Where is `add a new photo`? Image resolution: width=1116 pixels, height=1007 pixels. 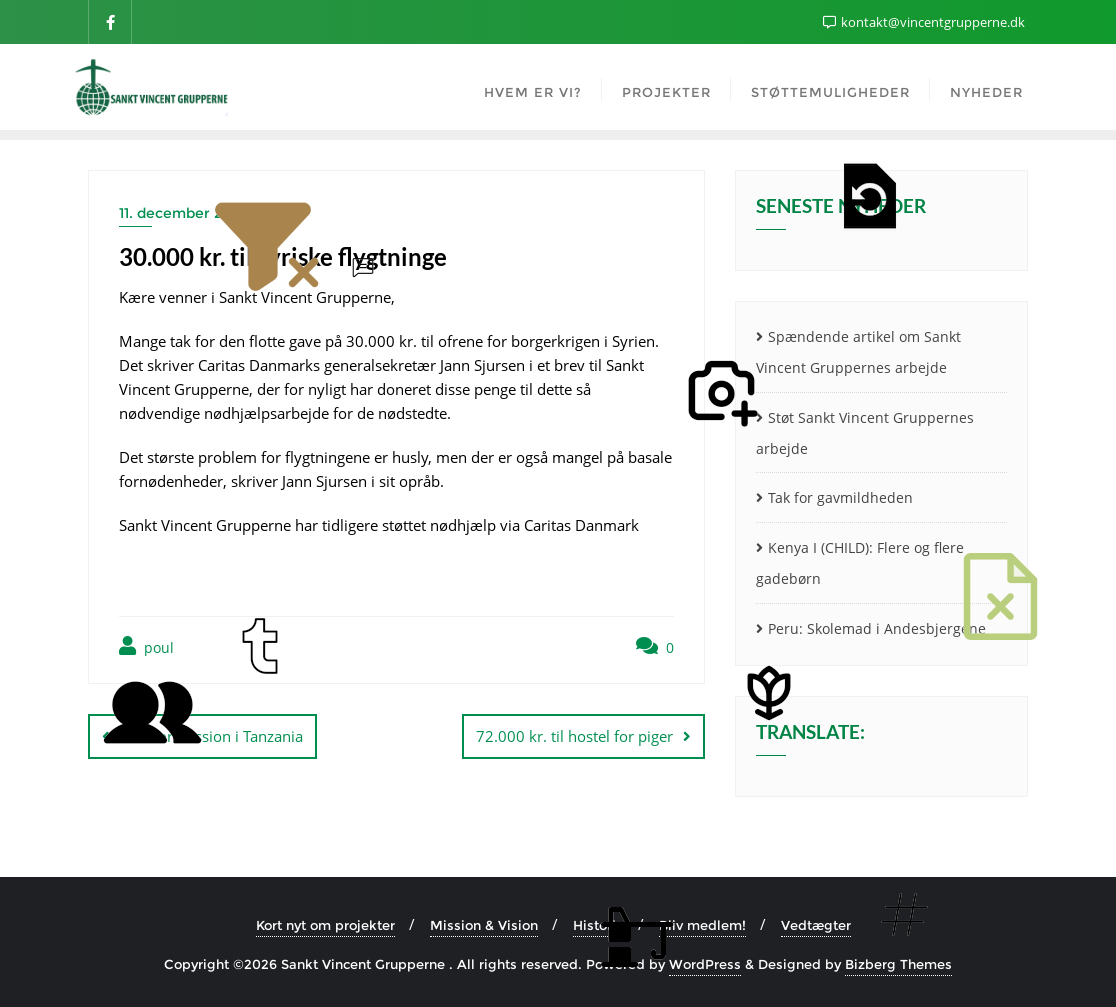 add a new photo is located at coordinates (721, 390).